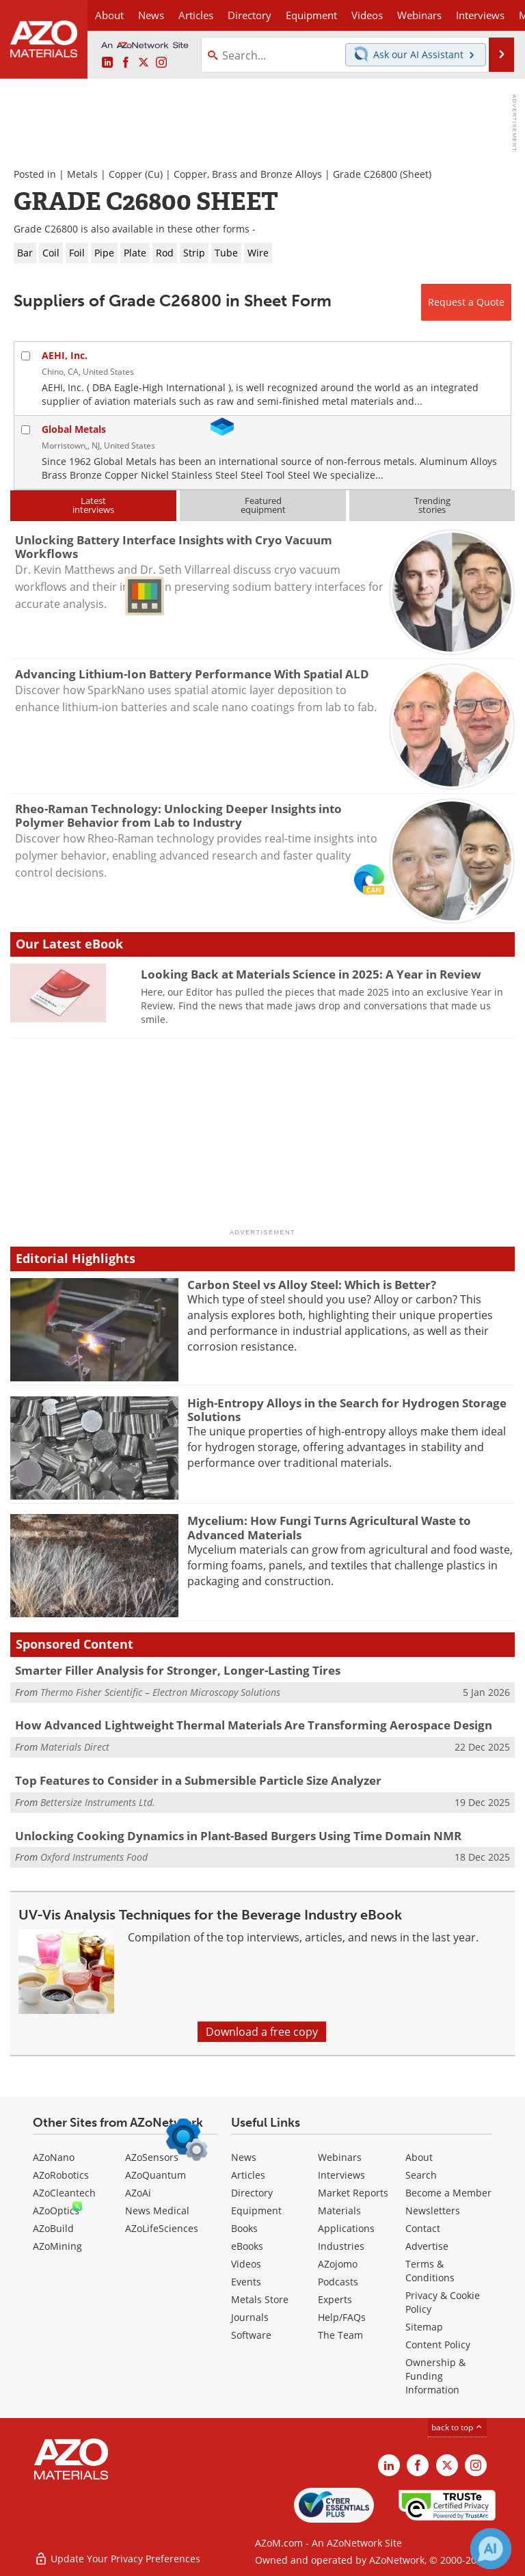 The width and height of the screenshot is (525, 2576). Describe the element at coordinates (187, 2140) in the screenshot. I see `open system settings` at that location.